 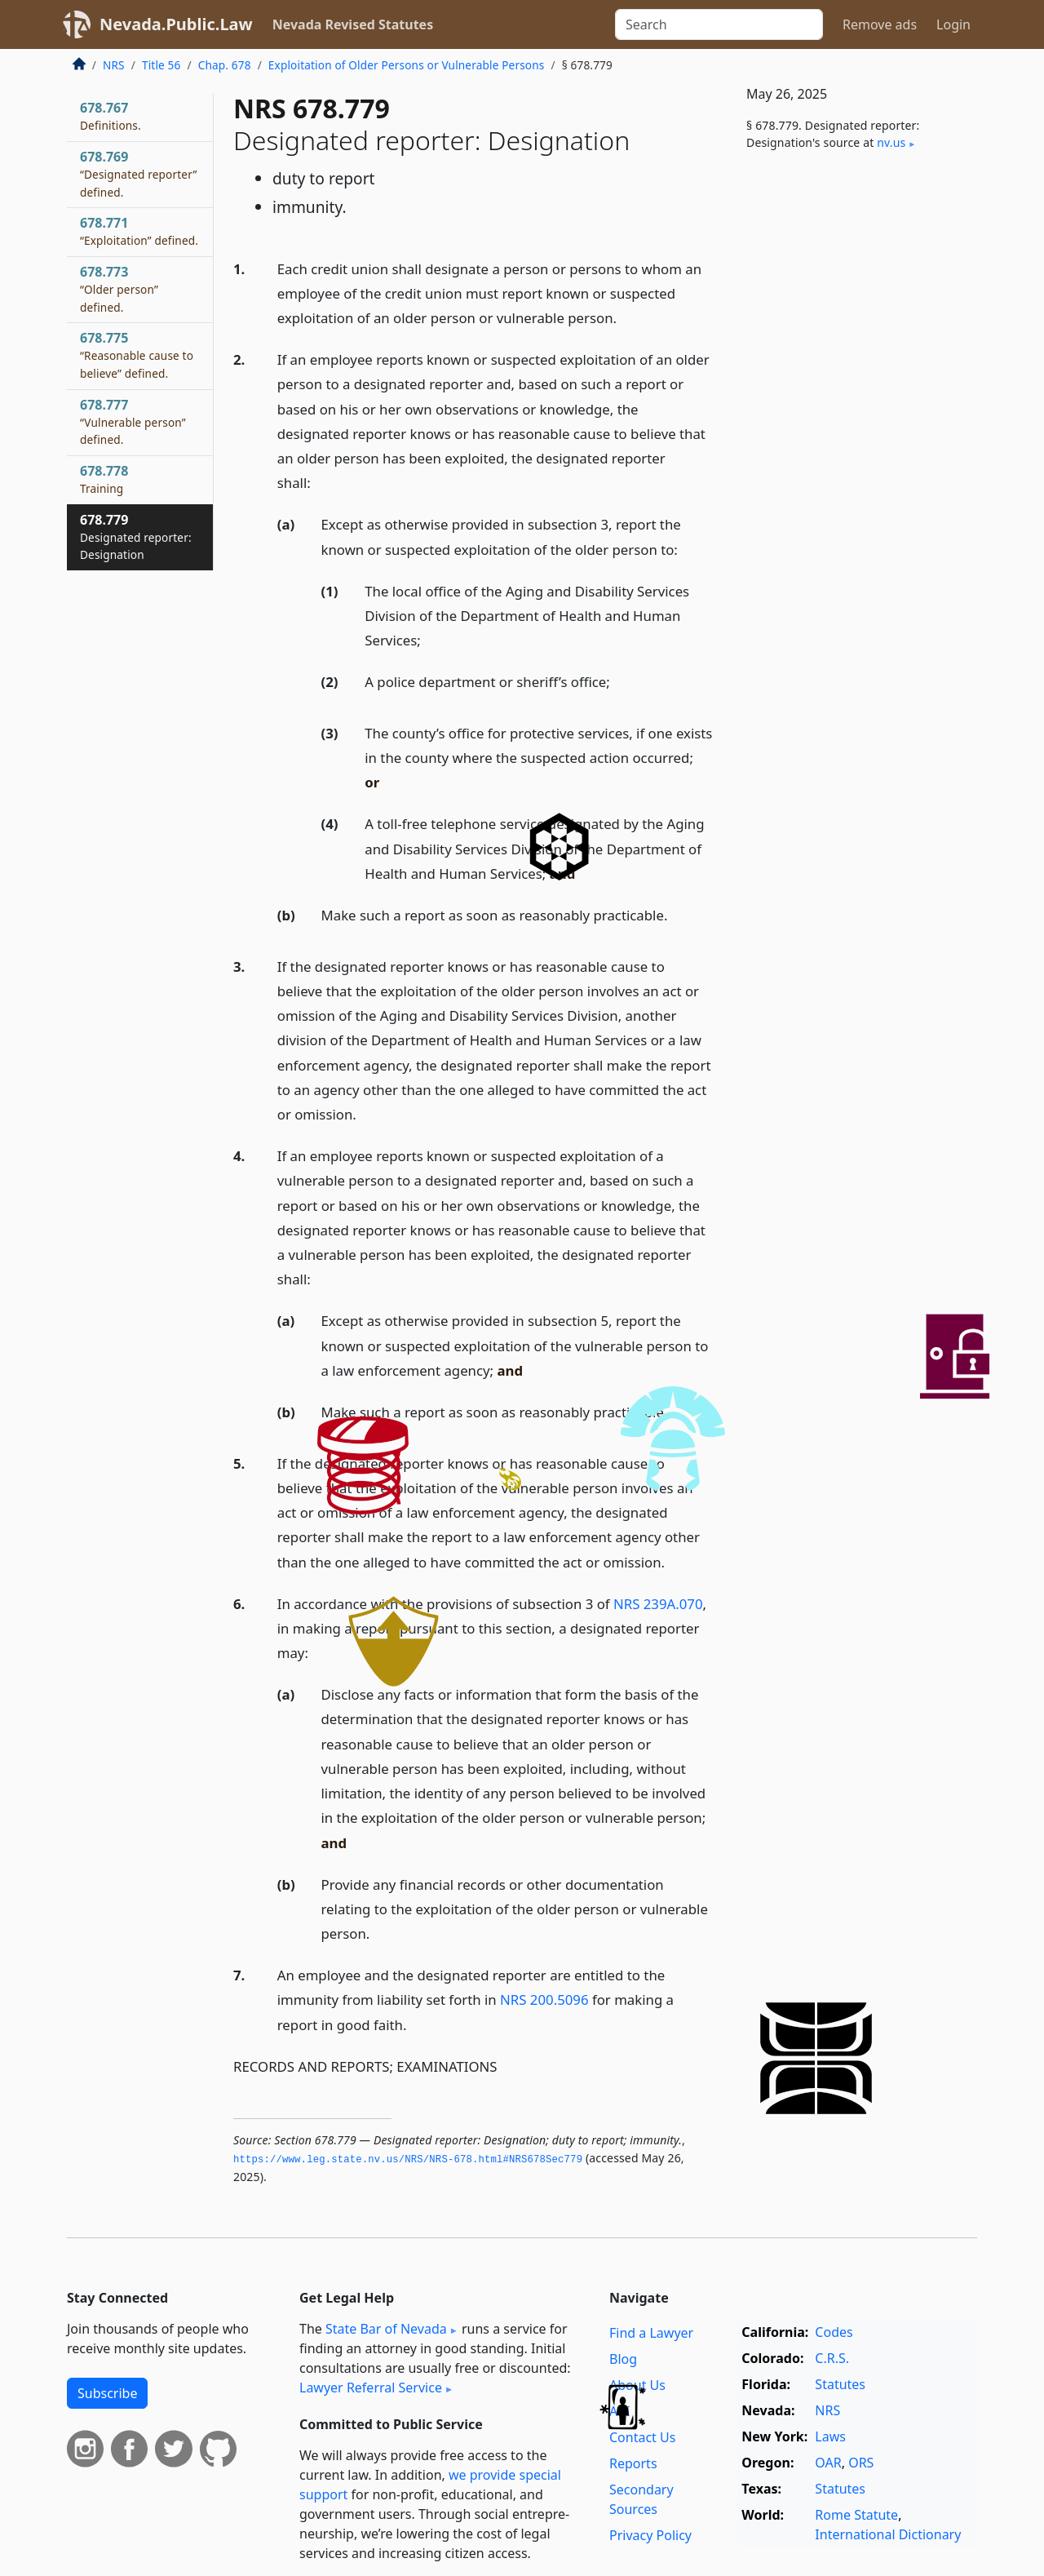 What do you see at coordinates (954, 1355) in the screenshot?
I see `access a locked room or restricted area` at bounding box center [954, 1355].